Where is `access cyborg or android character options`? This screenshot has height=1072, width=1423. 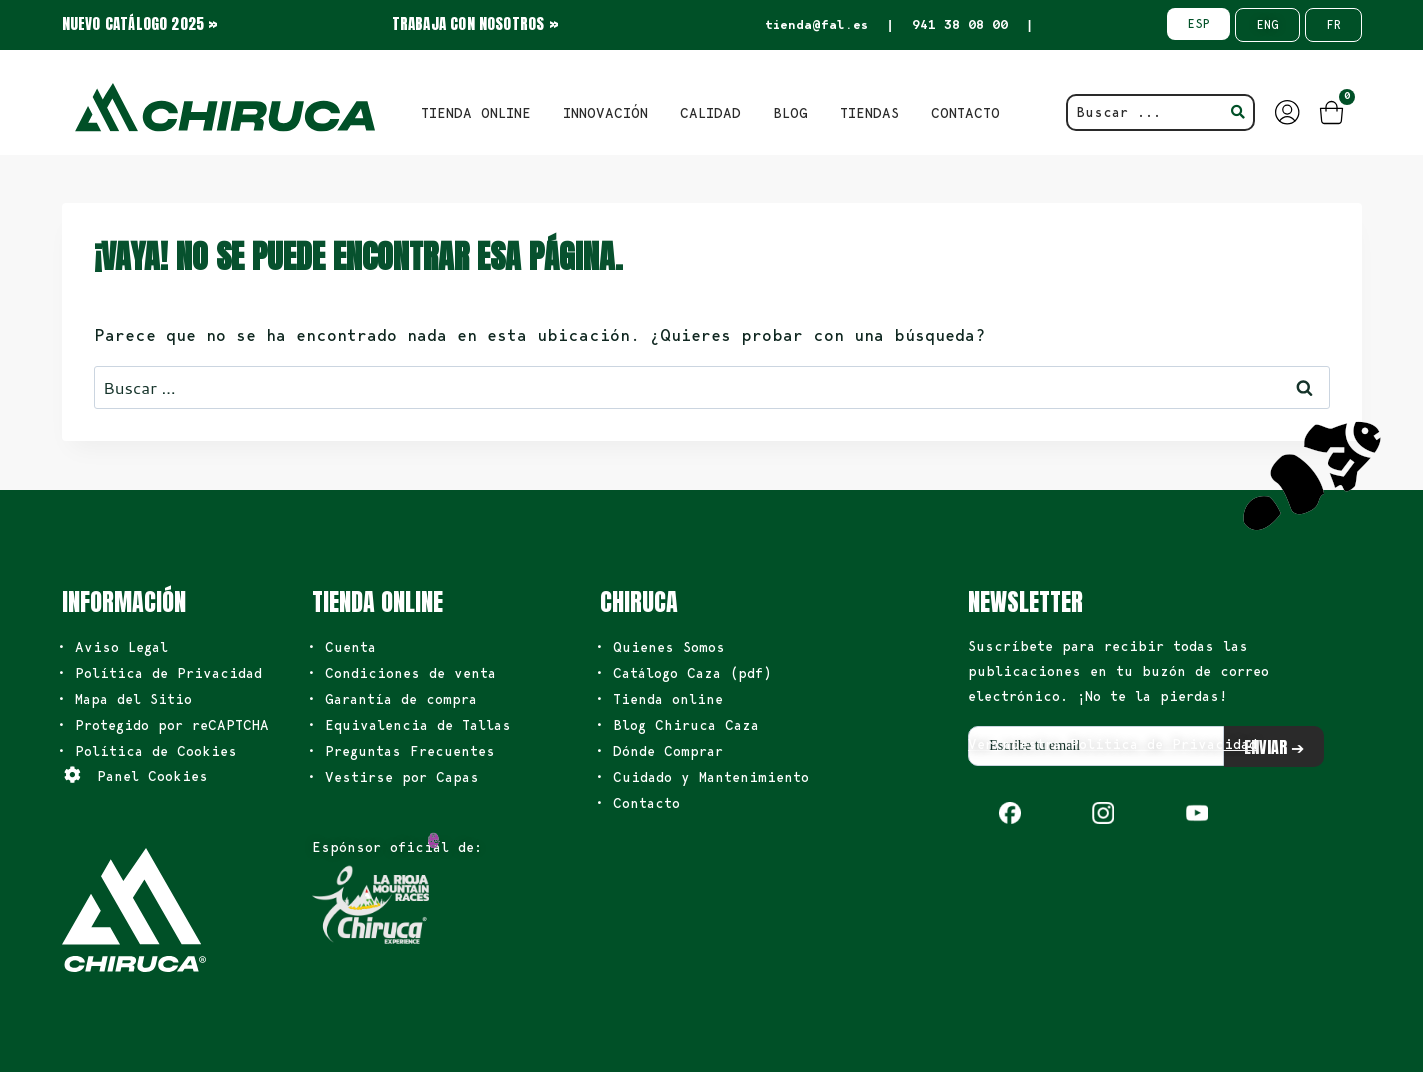
access cyborg or android character options is located at coordinates (433, 840).